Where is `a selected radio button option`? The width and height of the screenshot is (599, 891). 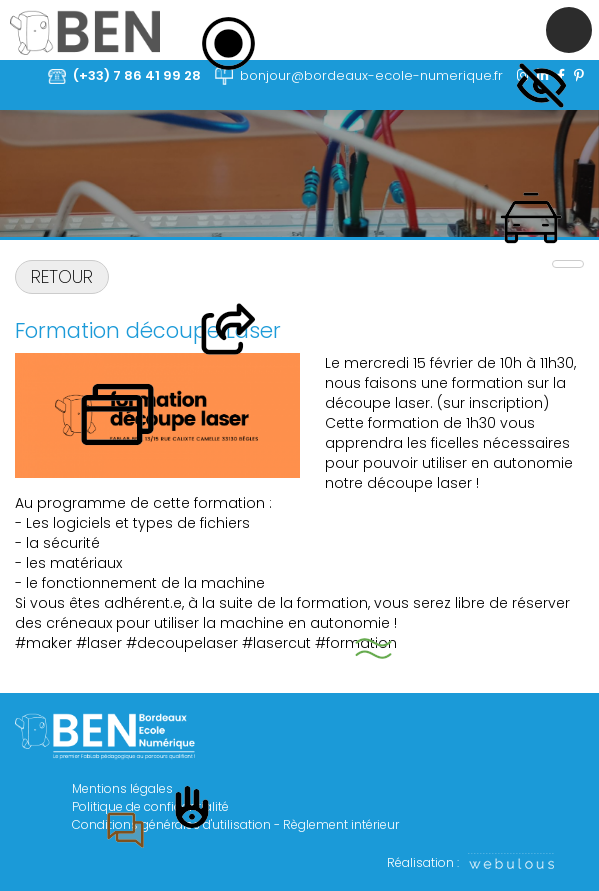
a selected radio button option is located at coordinates (228, 43).